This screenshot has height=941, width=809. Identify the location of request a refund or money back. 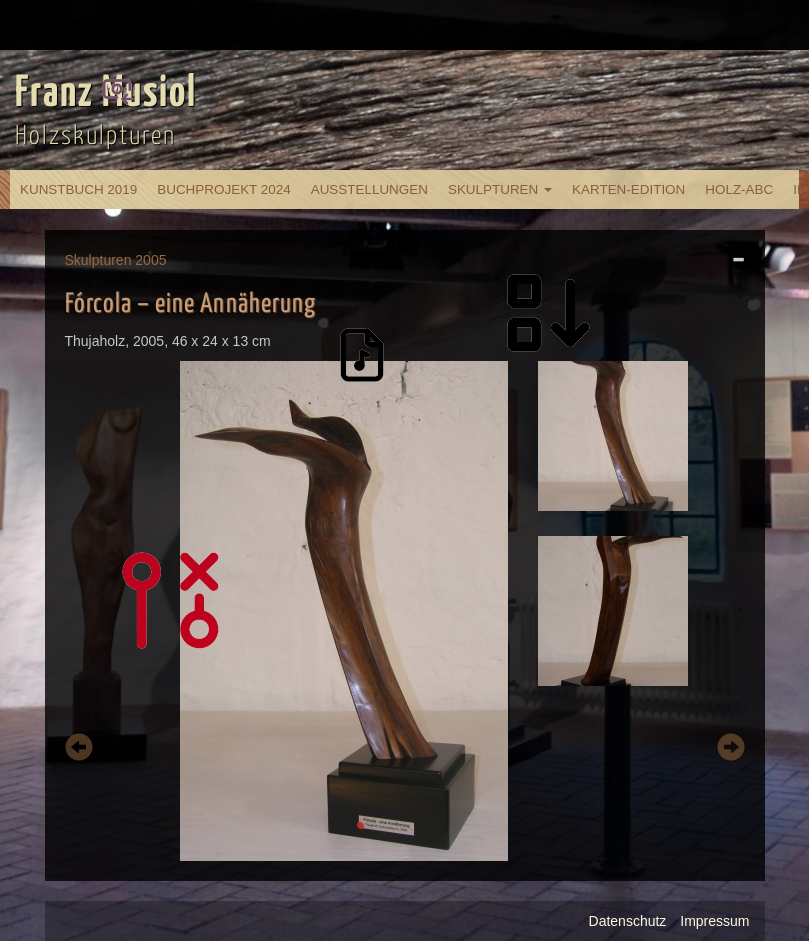
(117, 89).